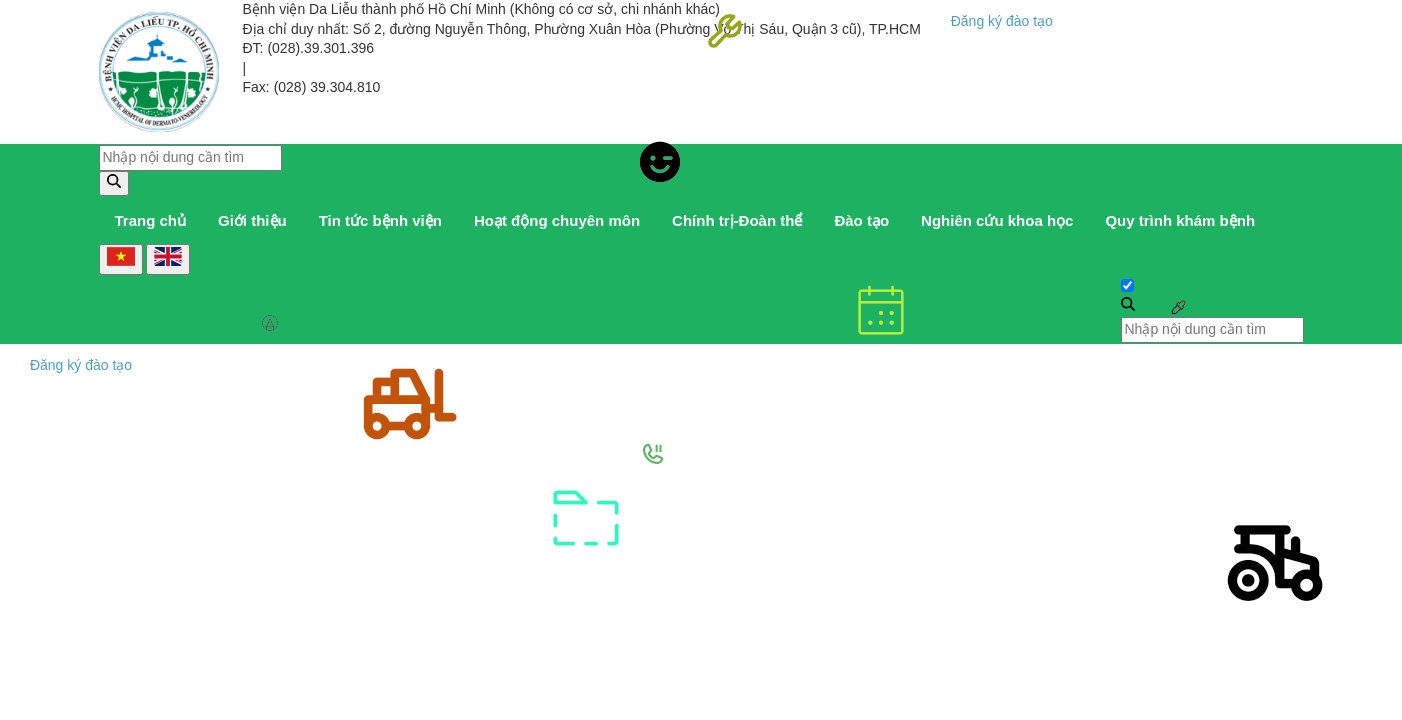 This screenshot has width=1402, height=720. Describe the element at coordinates (408, 404) in the screenshot. I see `access warehouse or inventory management` at that location.